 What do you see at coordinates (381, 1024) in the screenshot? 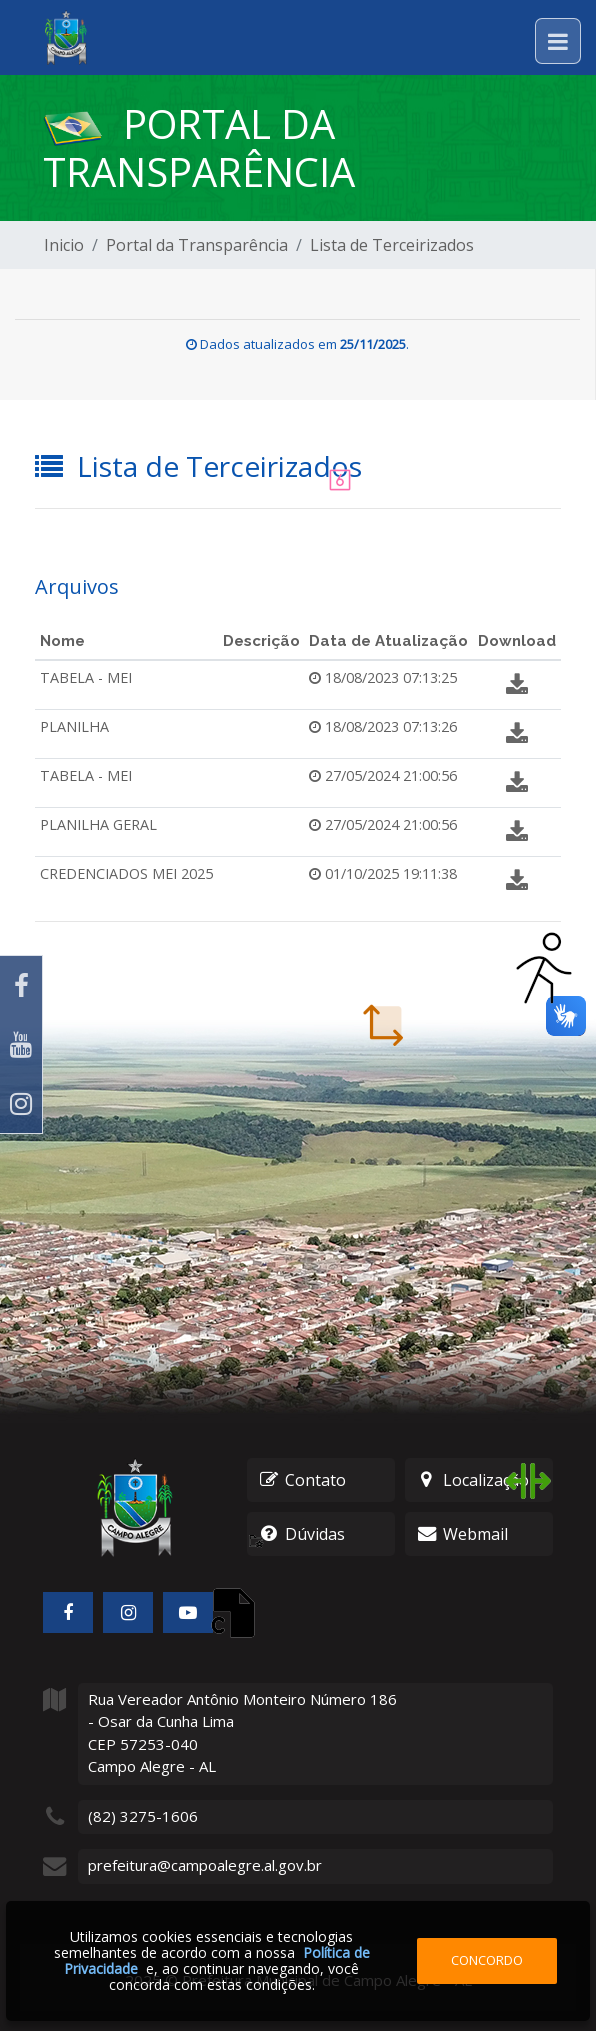
I see `resize or scale an object` at bounding box center [381, 1024].